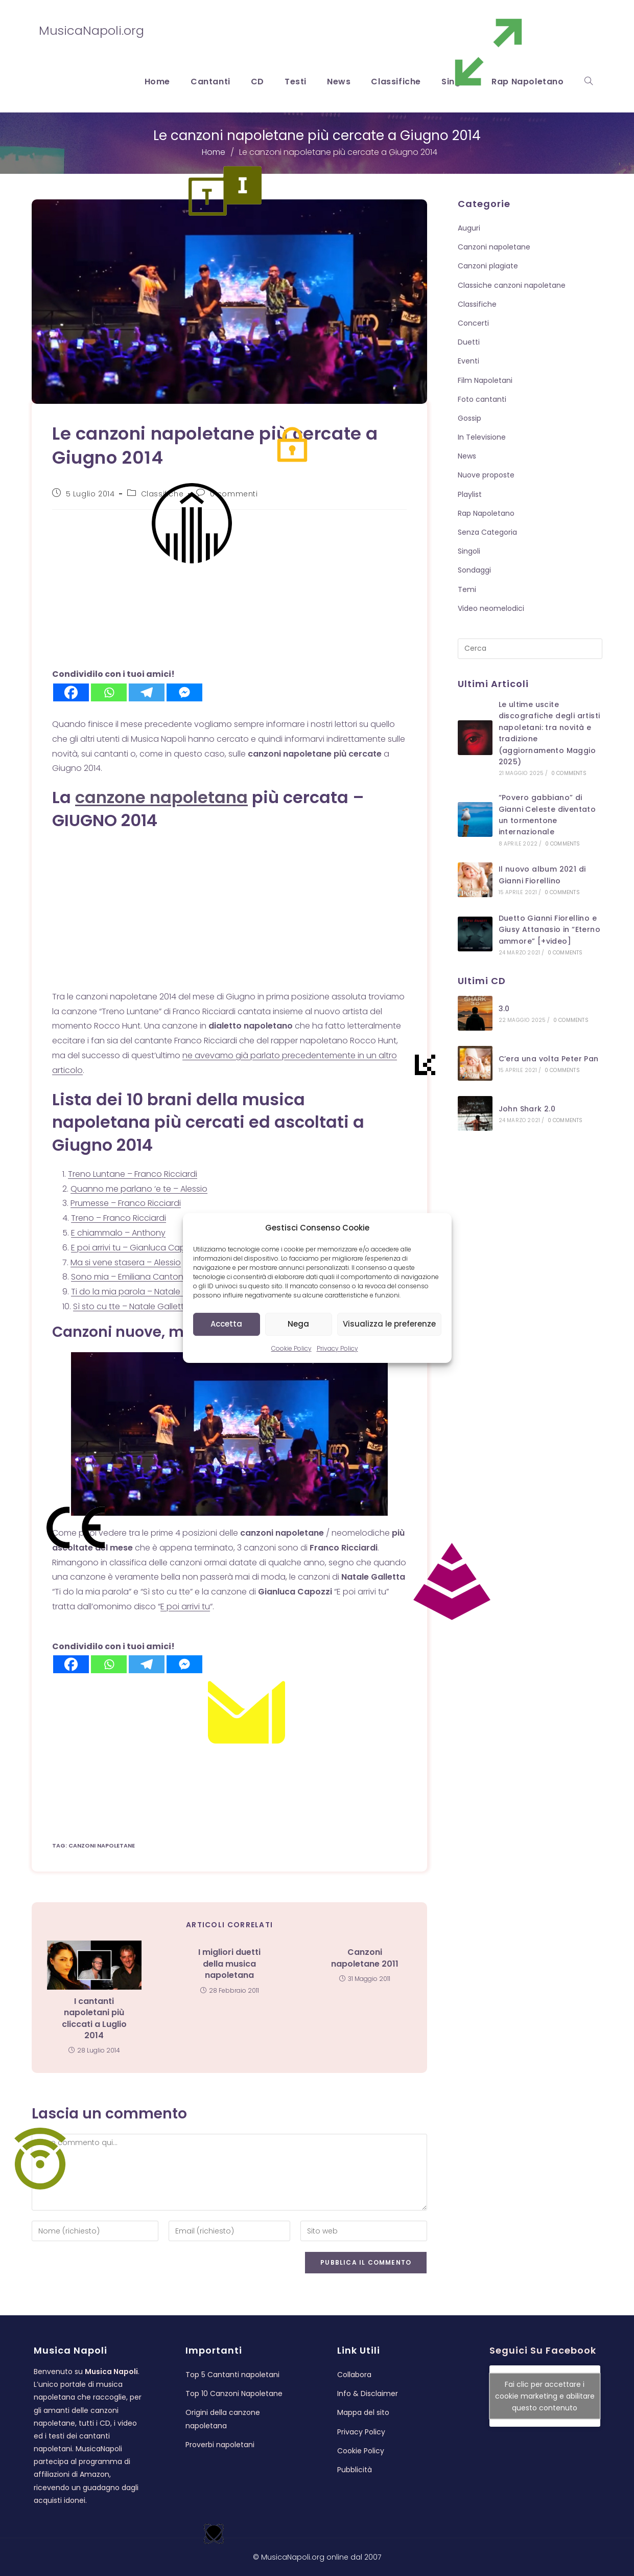 This screenshot has height=2576, width=634. What do you see at coordinates (40, 2158) in the screenshot?
I see `OpenWrt router firmware logo` at bounding box center [40, 2158].